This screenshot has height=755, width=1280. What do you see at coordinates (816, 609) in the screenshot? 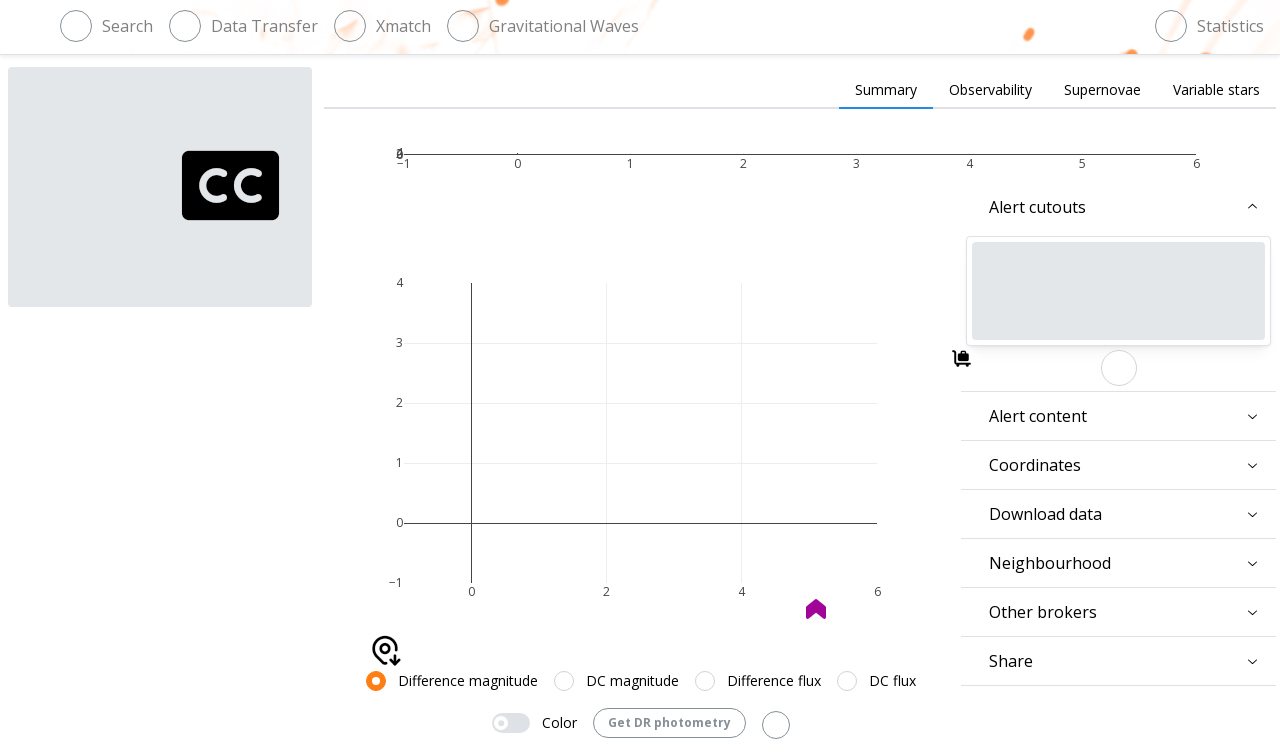
I see `upvote or promote content` at bounding box center [816, 609].